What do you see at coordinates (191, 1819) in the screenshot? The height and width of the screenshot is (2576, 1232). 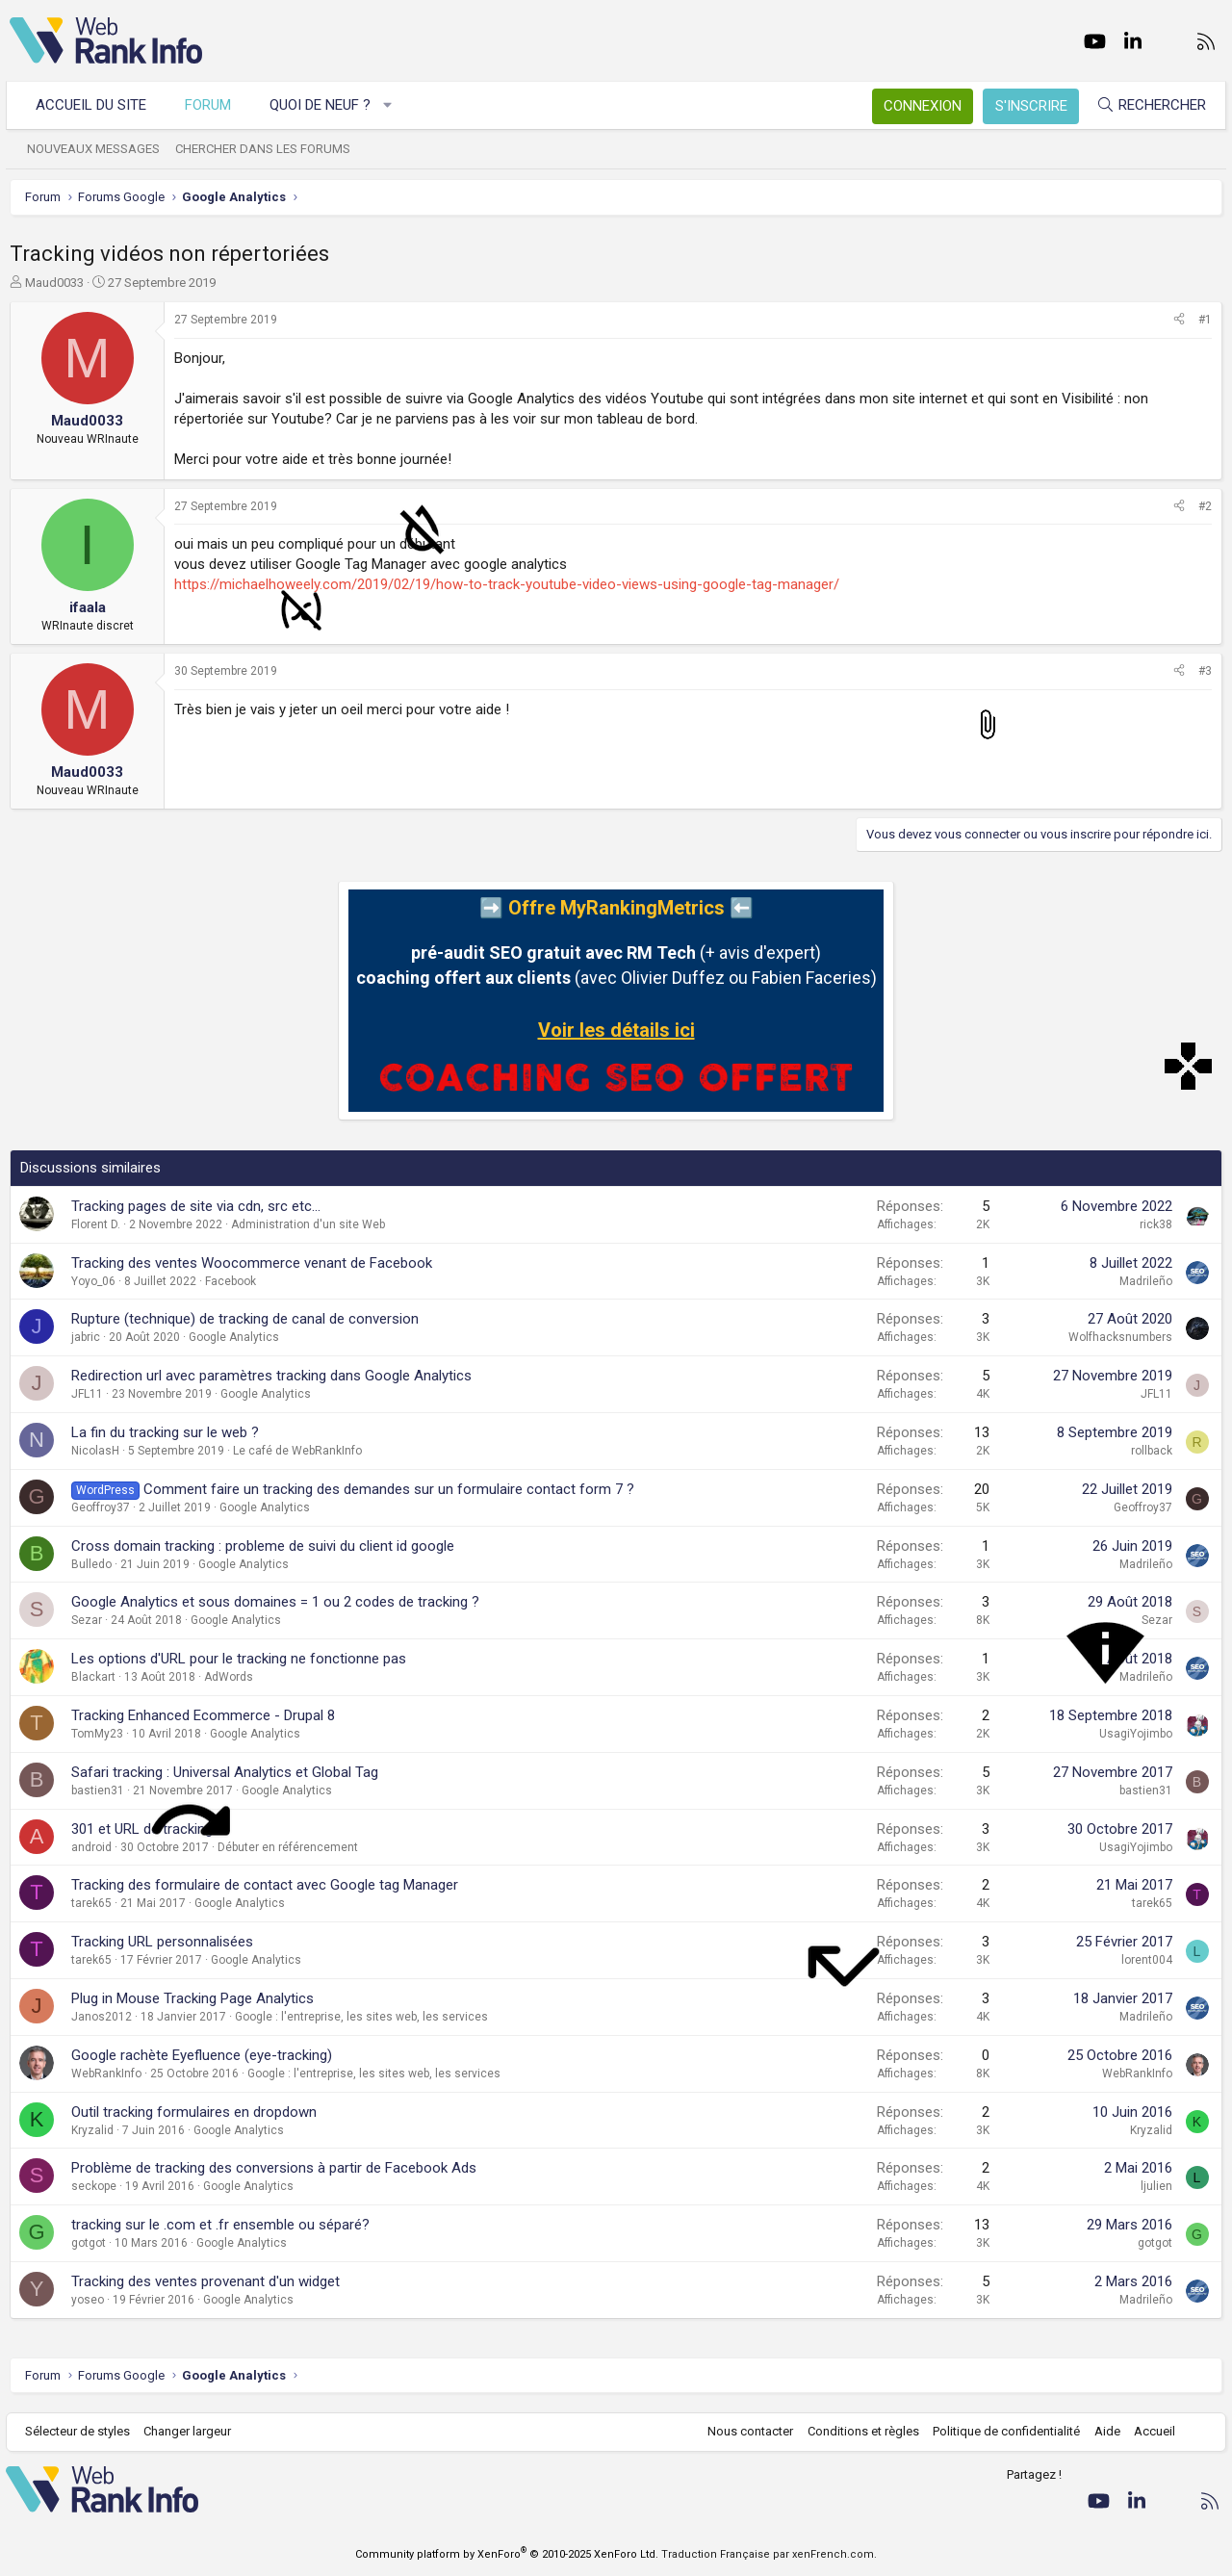 I see `redo the last undone action` at bounding box center [191, 1819].